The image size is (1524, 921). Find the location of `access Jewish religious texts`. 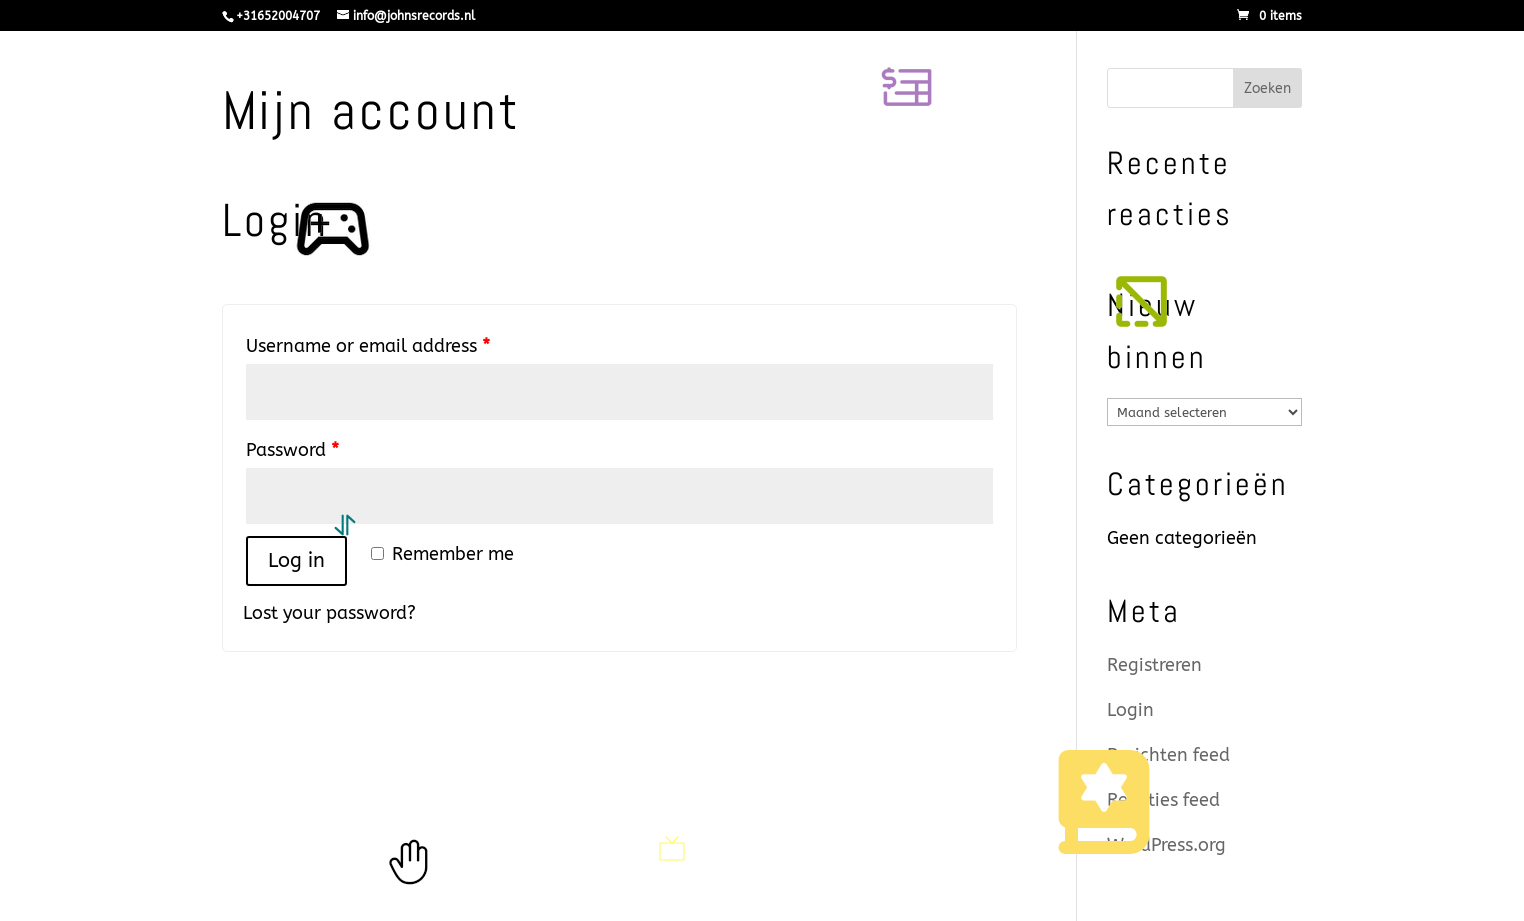

access Jewish religious texts is located at coordinates (1104, 802).